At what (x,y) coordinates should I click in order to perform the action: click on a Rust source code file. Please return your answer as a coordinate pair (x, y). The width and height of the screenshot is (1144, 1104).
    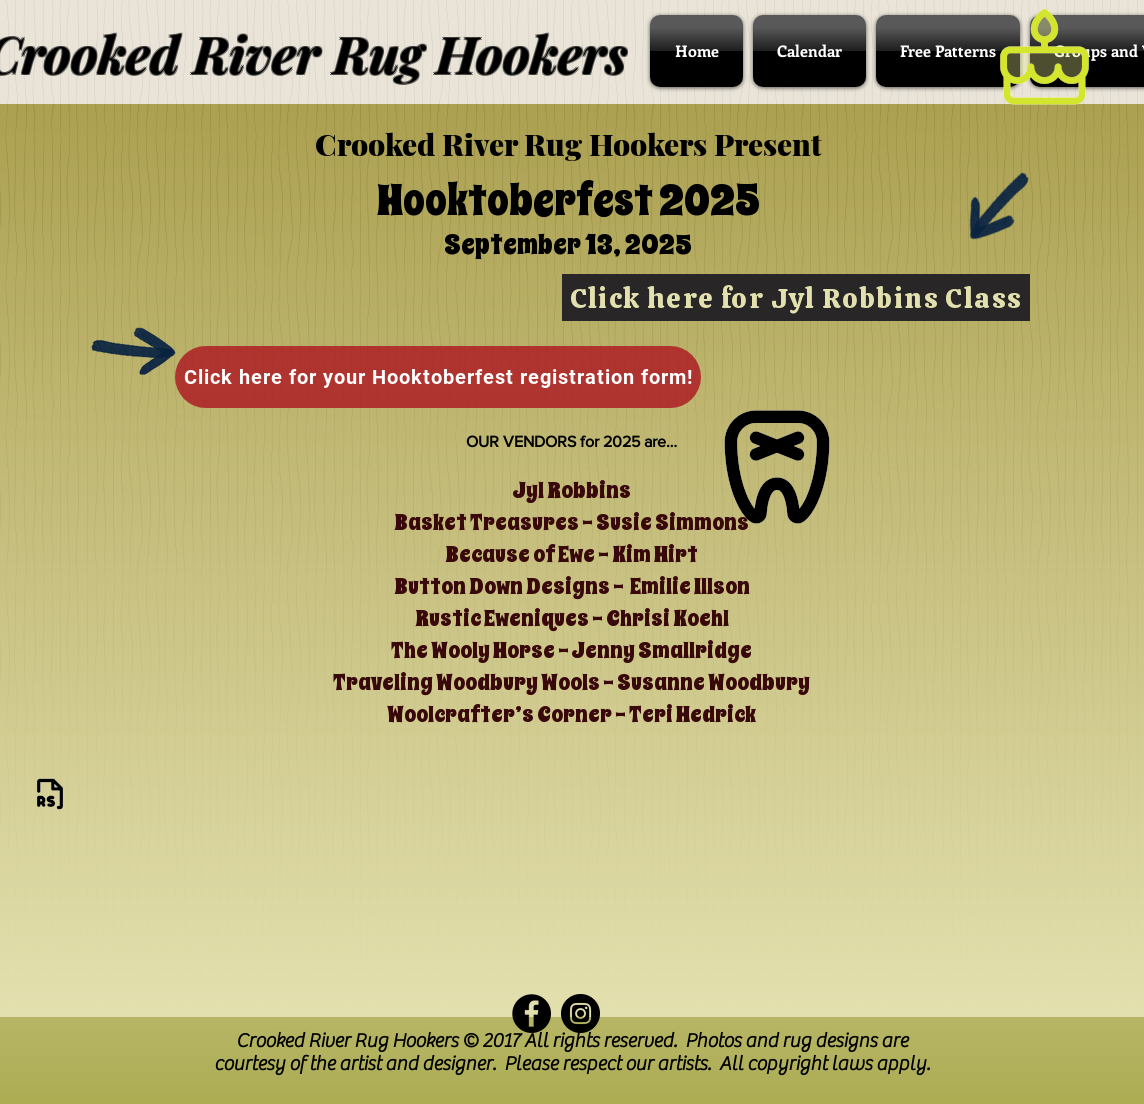
    Looking at the image, I should click on (50, 794).